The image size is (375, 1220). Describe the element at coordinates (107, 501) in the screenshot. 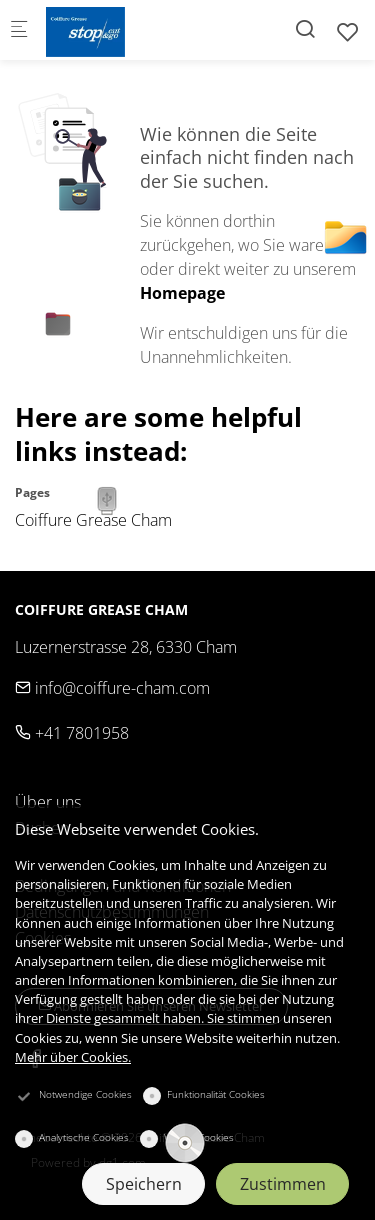

I see `eject removable USB storage device` at that location.